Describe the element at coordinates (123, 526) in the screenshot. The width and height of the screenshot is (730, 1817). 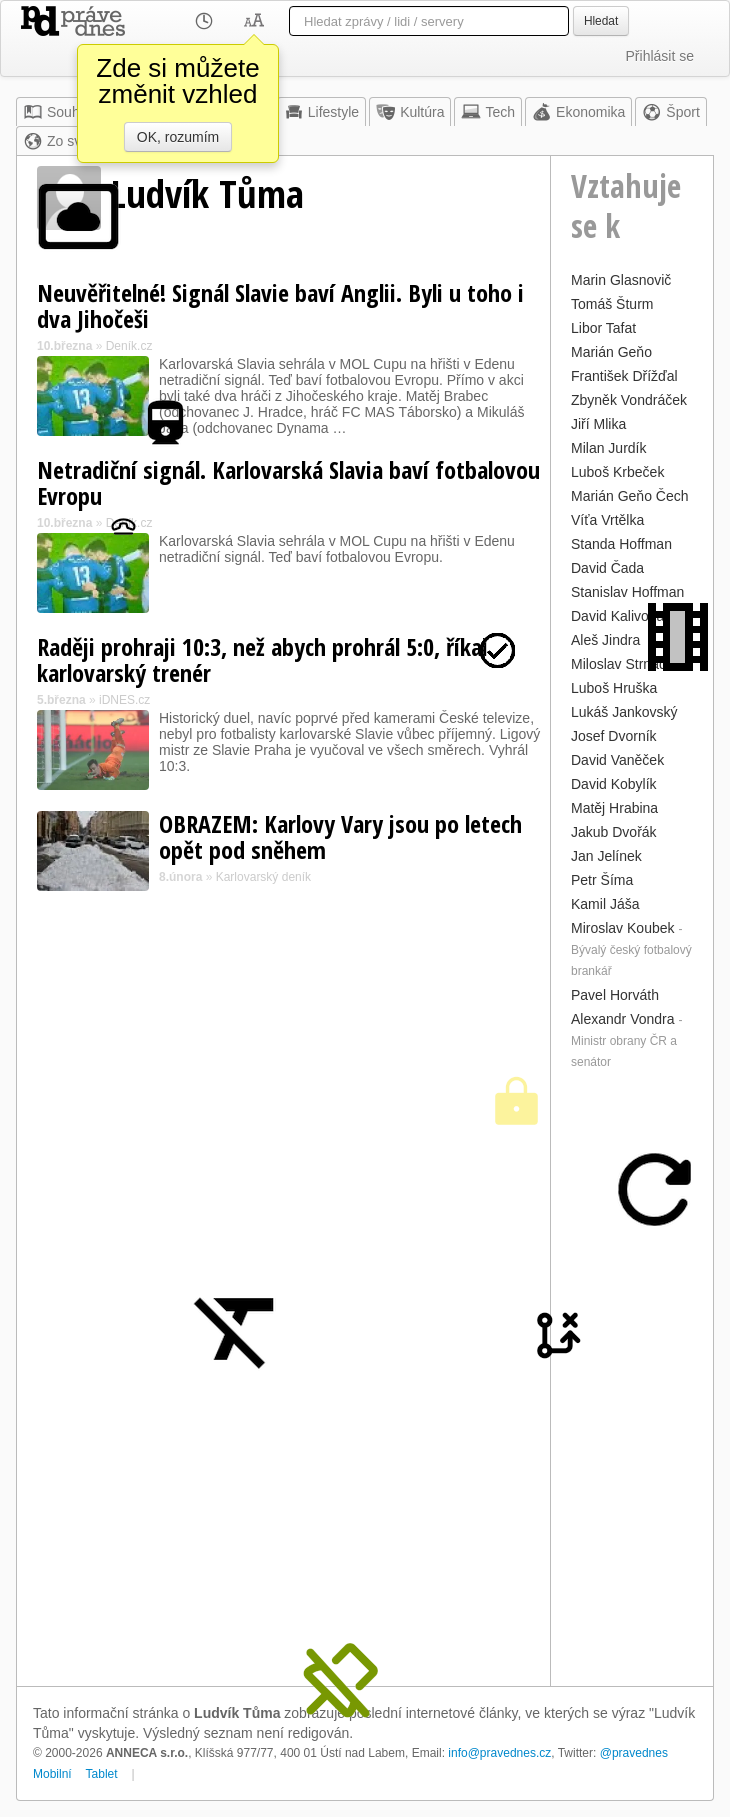
I see `end the current phone call` at that location.